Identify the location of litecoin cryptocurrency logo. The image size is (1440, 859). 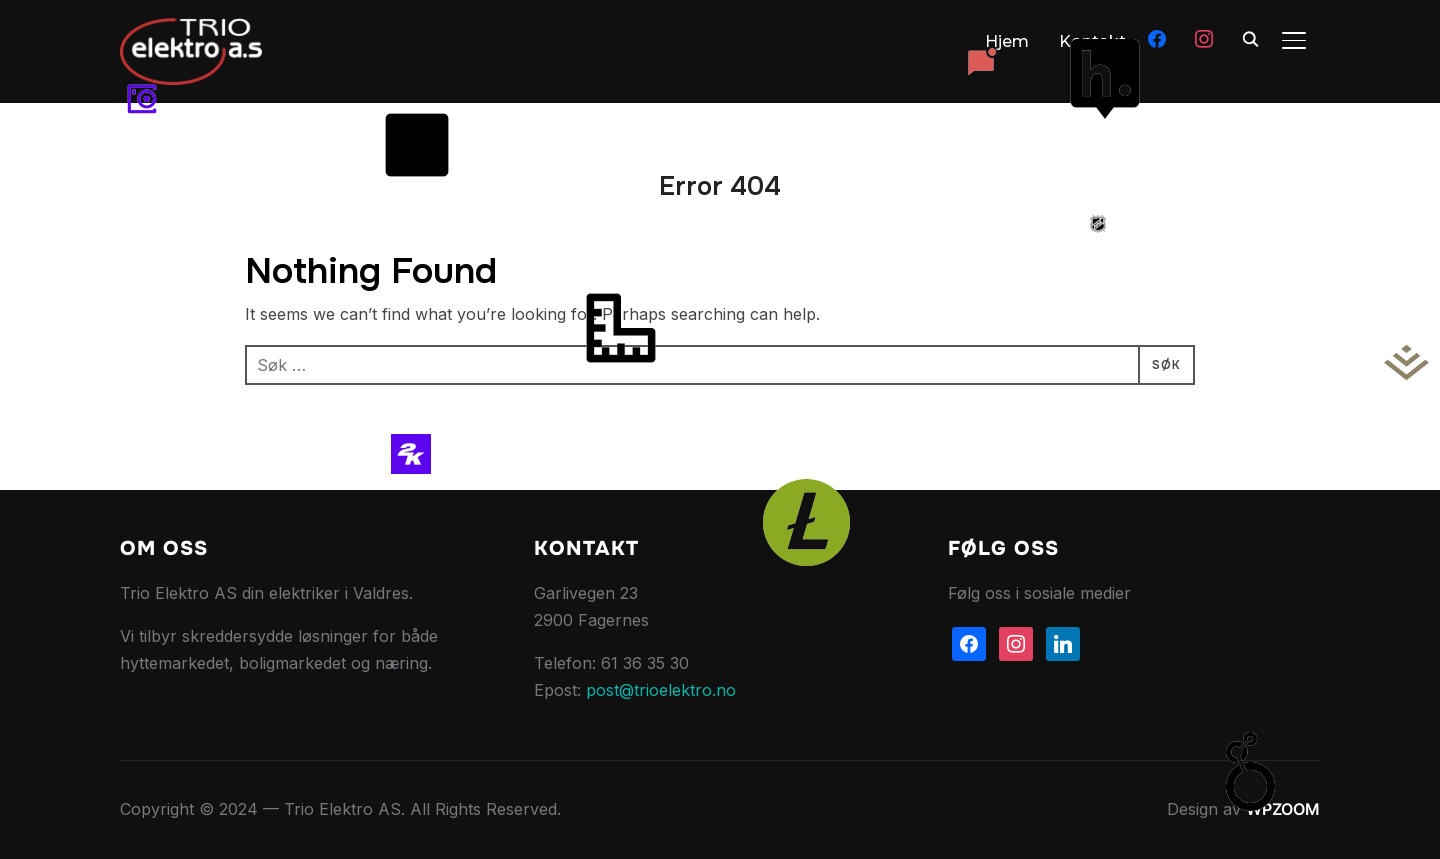
(806, 522).